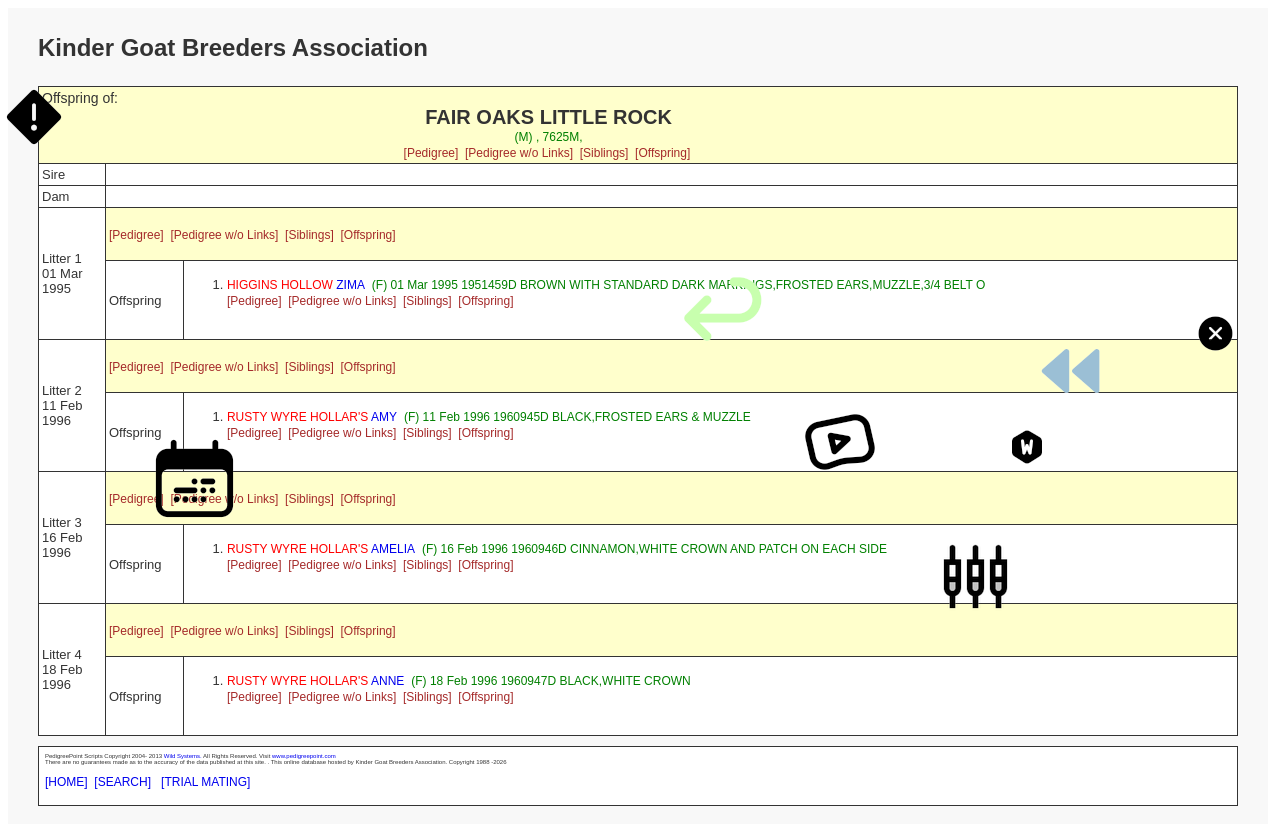 The width and height of the screenshot is (1268, 832). I want to click on configure audio or video input connections, so click(975, 576).